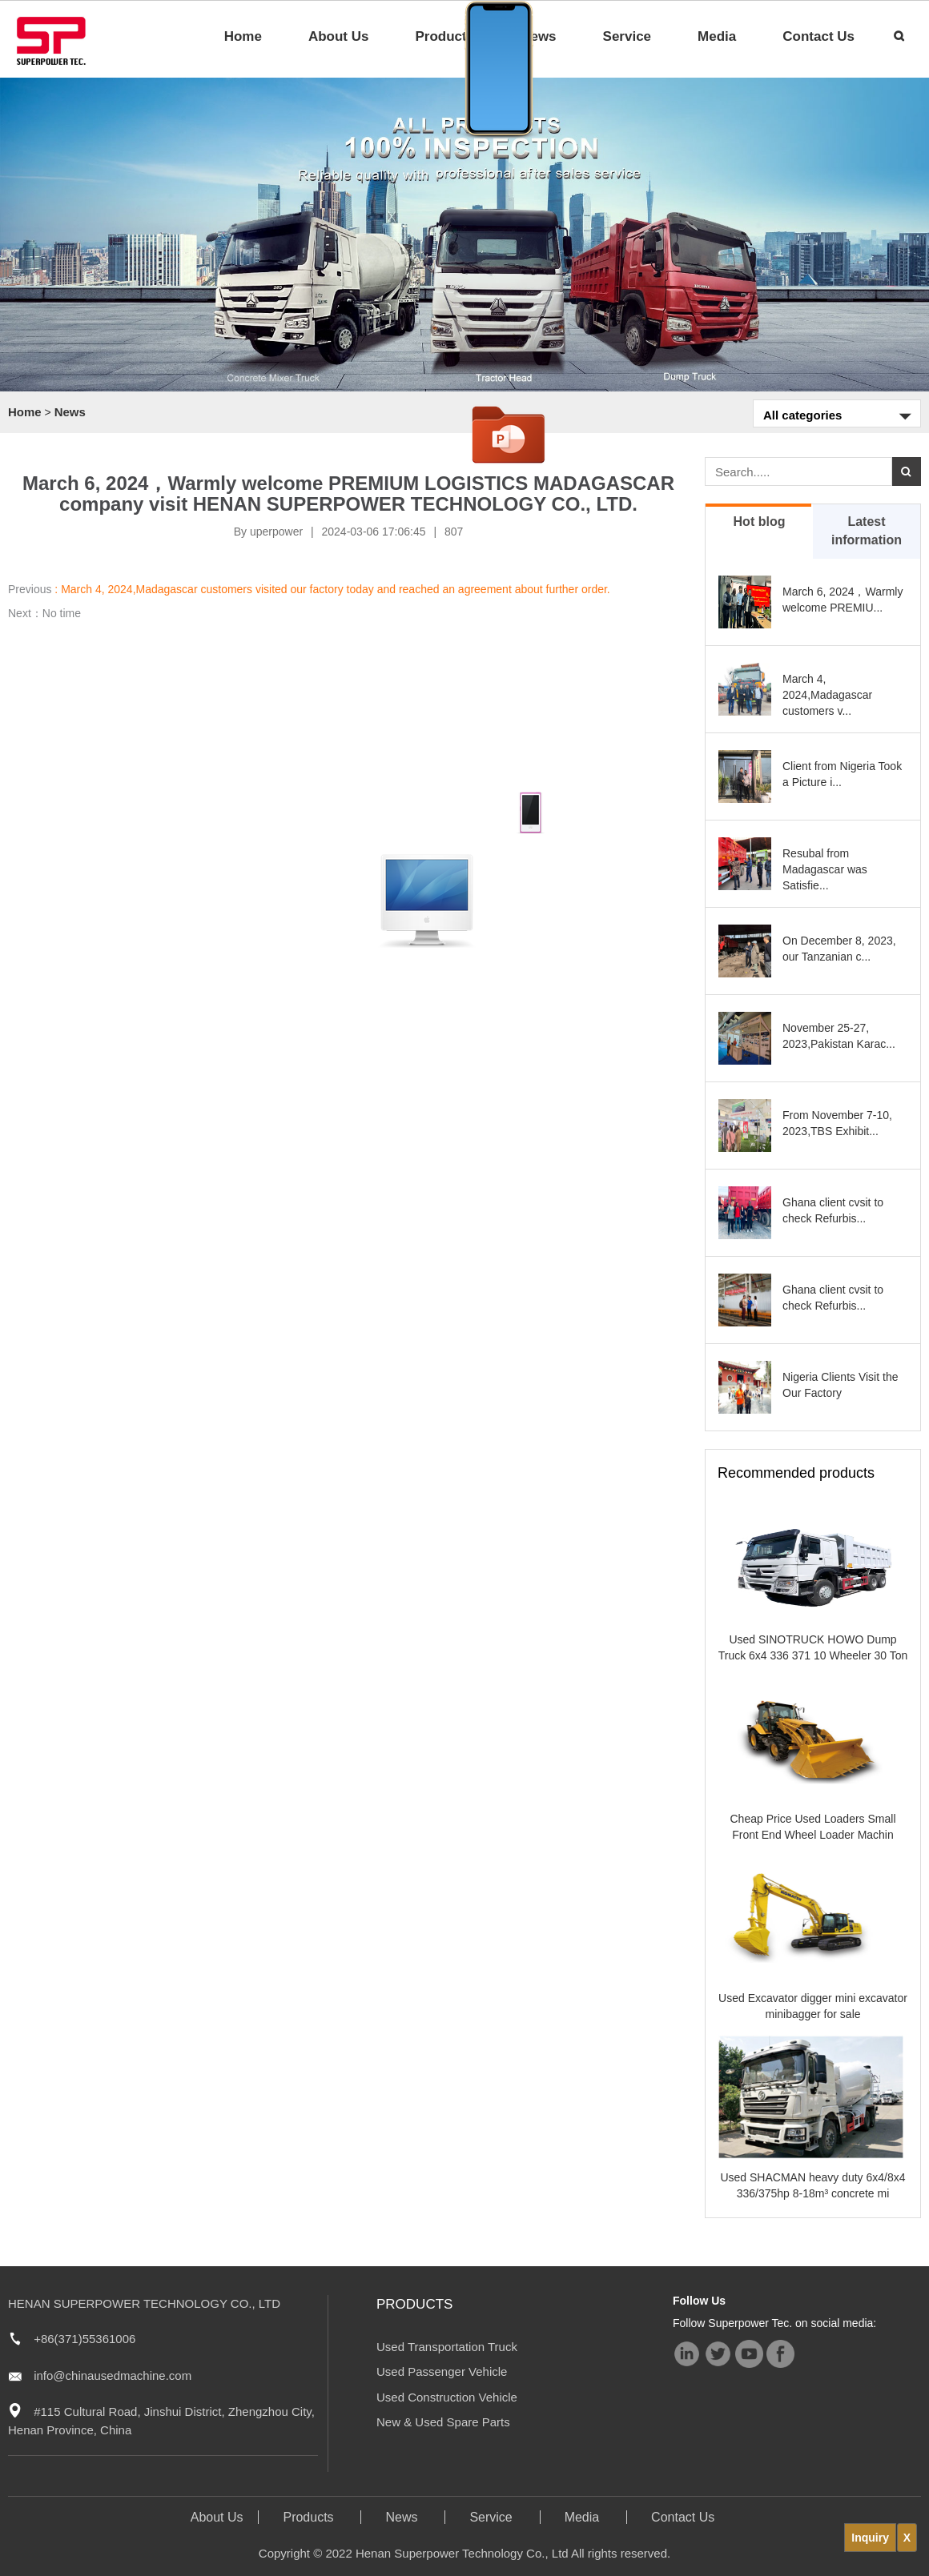  I want to click on indicates an iMac G5 device in system preferences, so click(427, 895).